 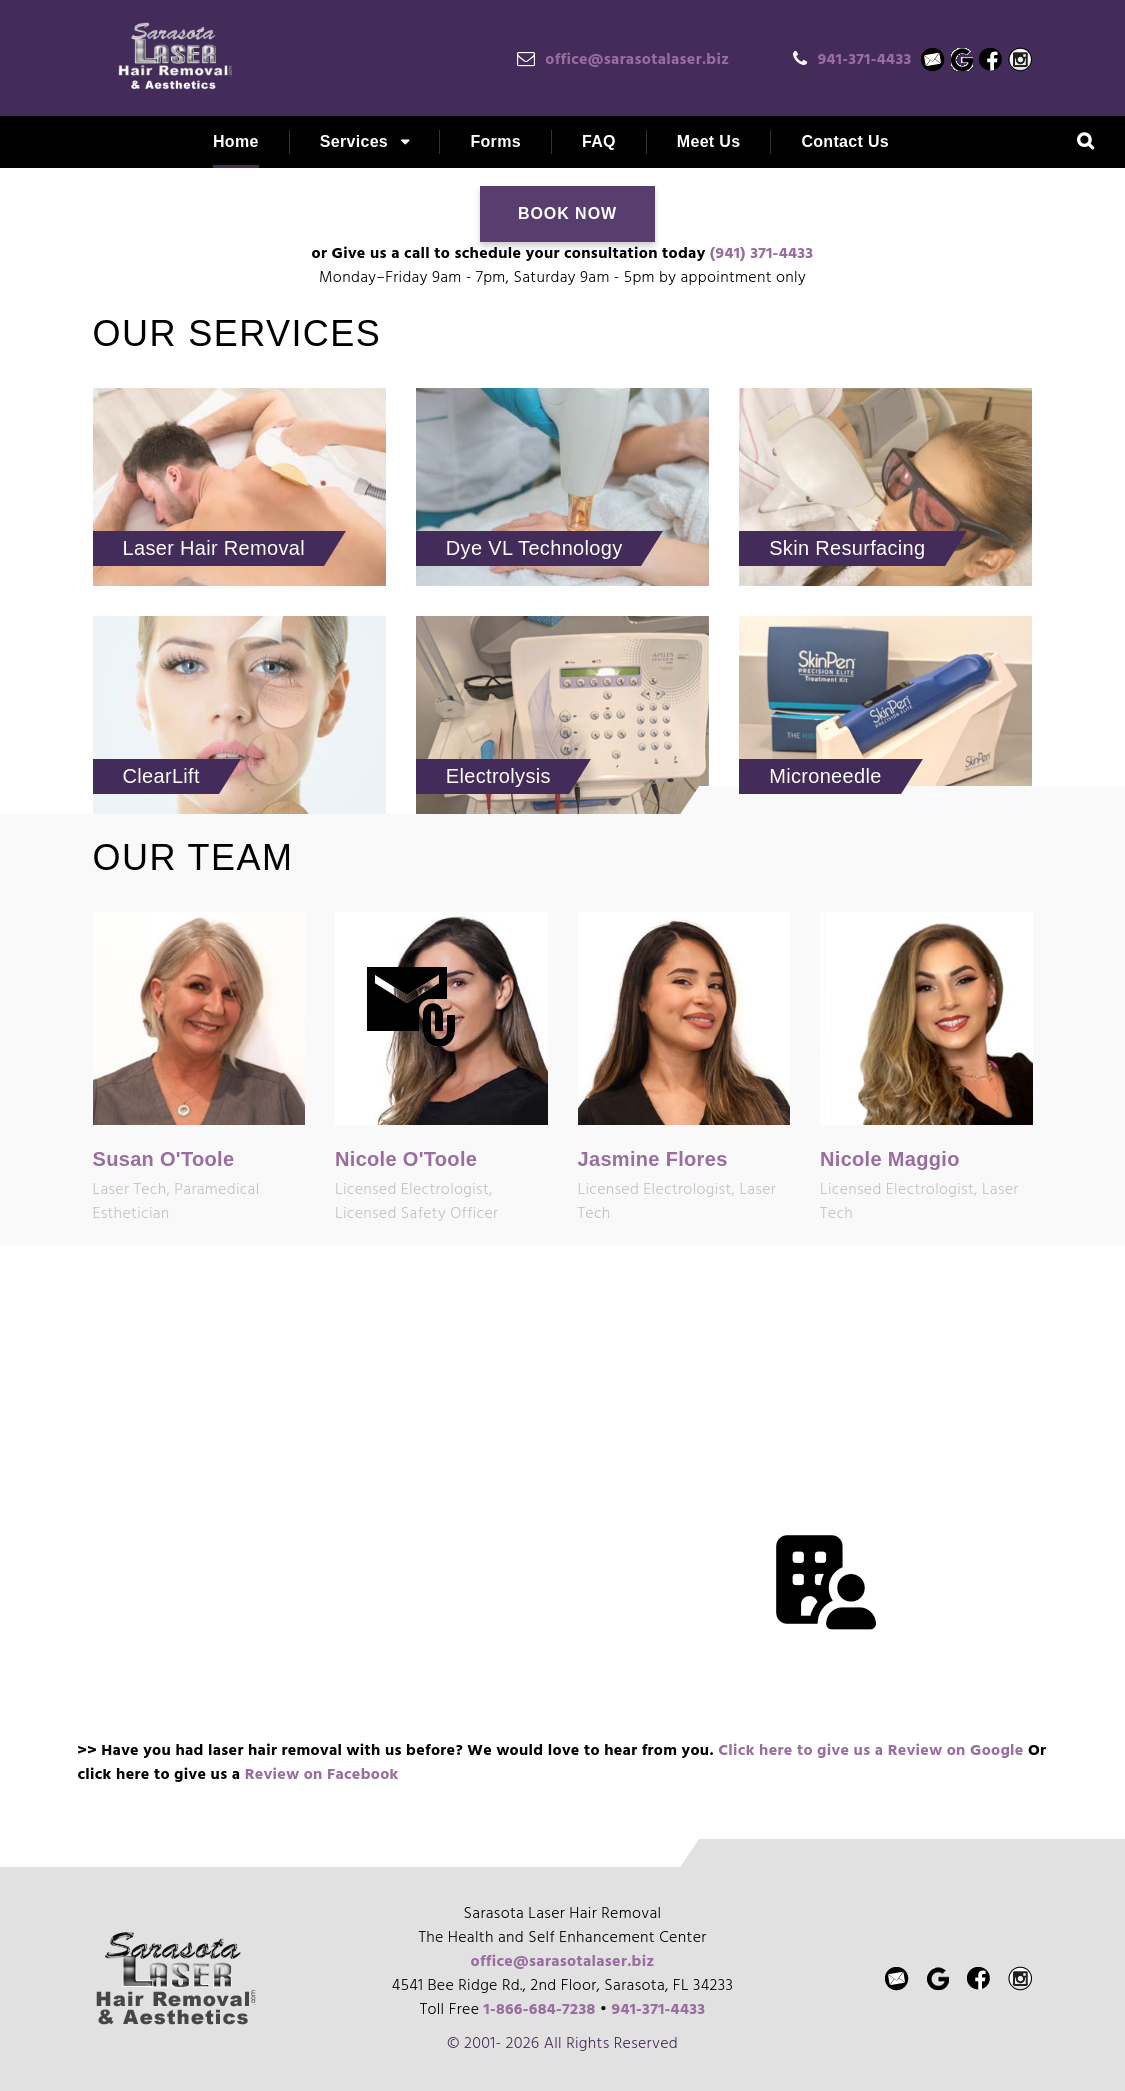 What do you see at coordinates (820, 1579) in the screenshot?
I see `view company or workplace profile` at bounding box center [820, 1579].